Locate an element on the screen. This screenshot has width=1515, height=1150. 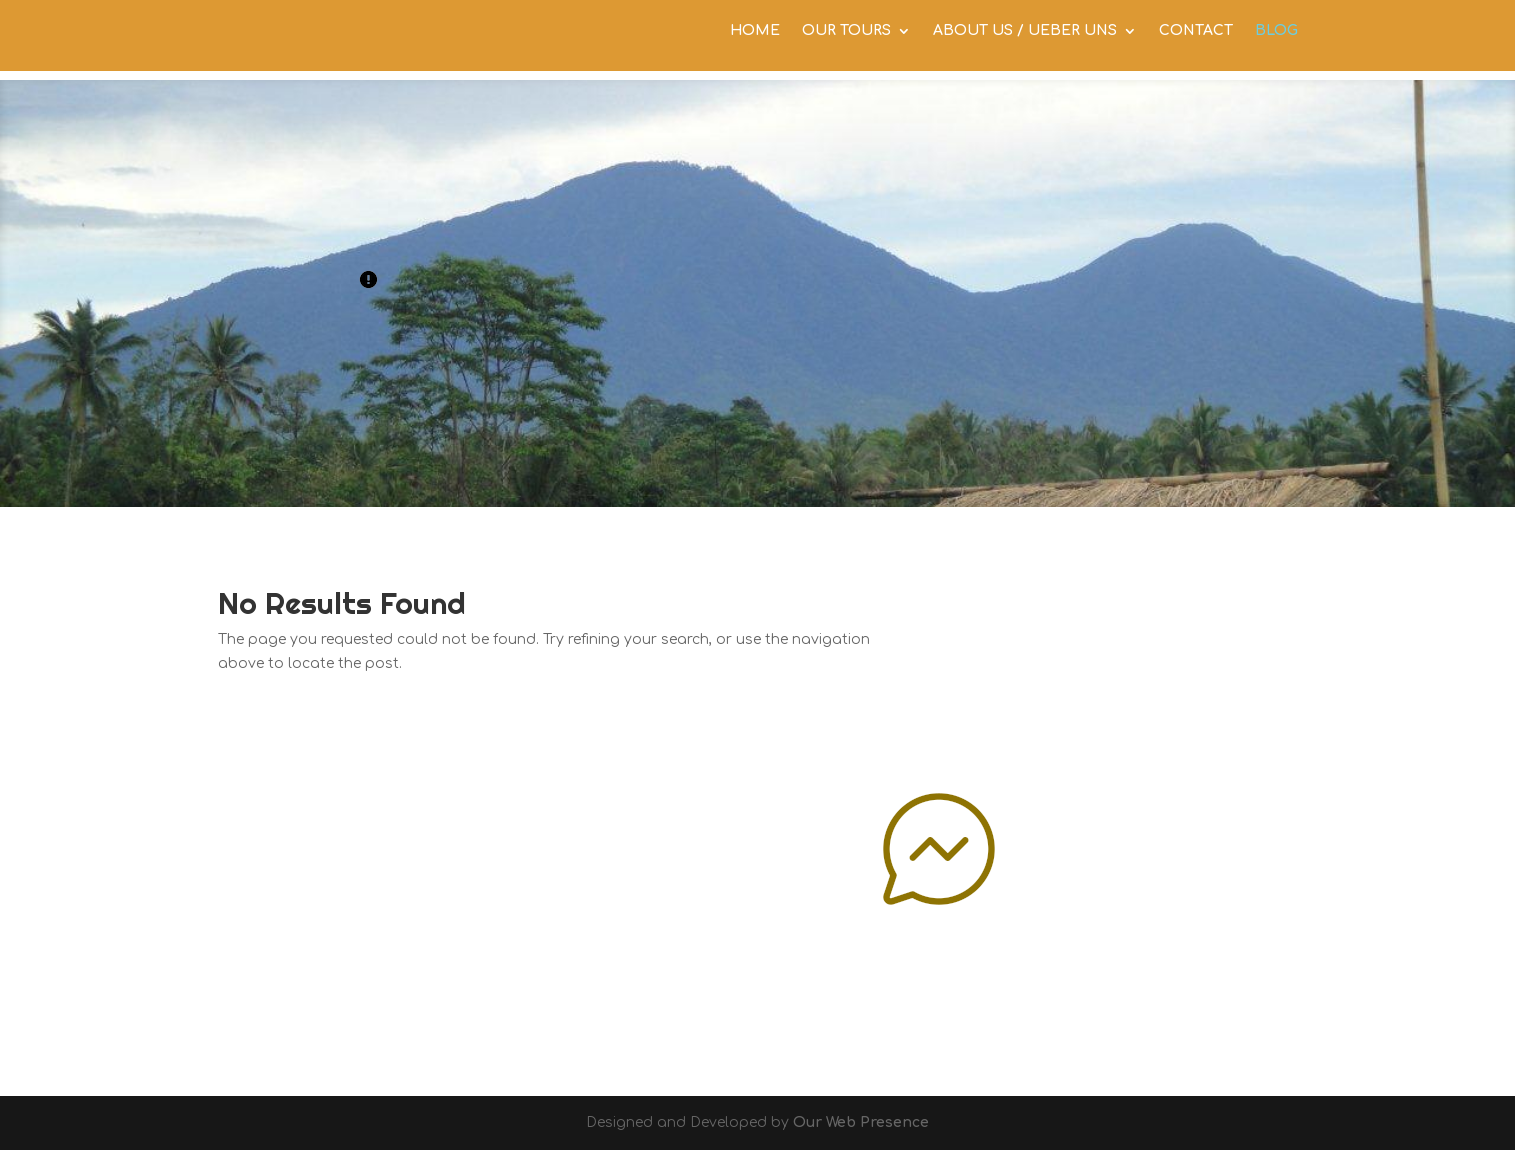
open Facebook Messenger is located at coordinates (939, 849).